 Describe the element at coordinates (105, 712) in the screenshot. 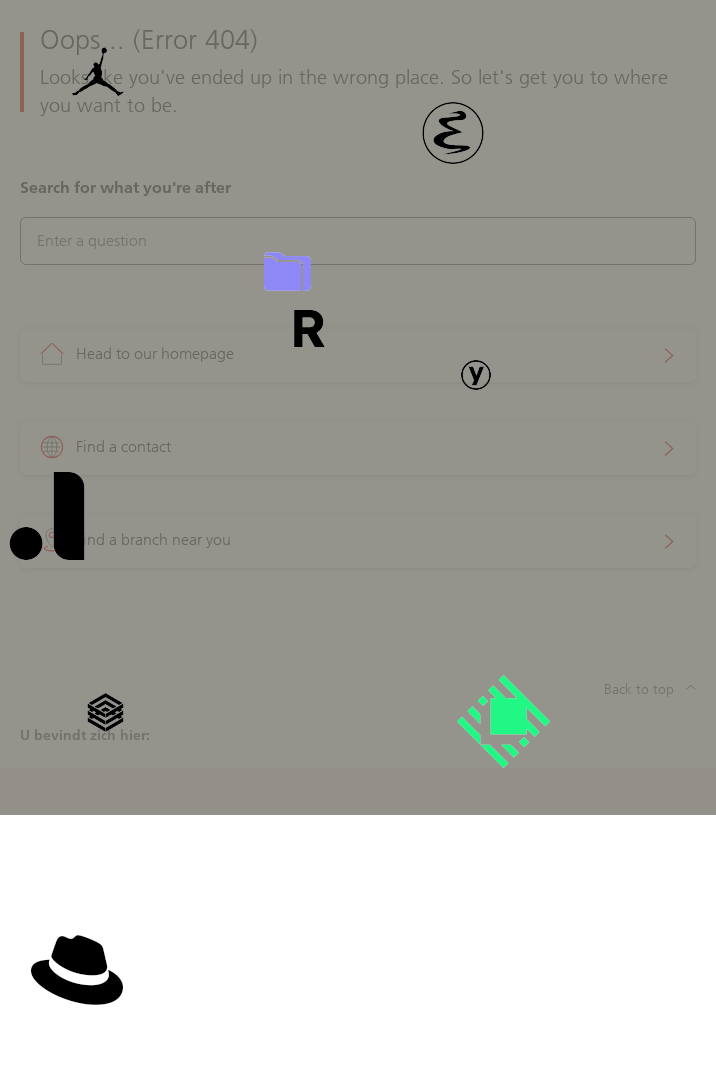

I see `ebox brand logo` at that location.